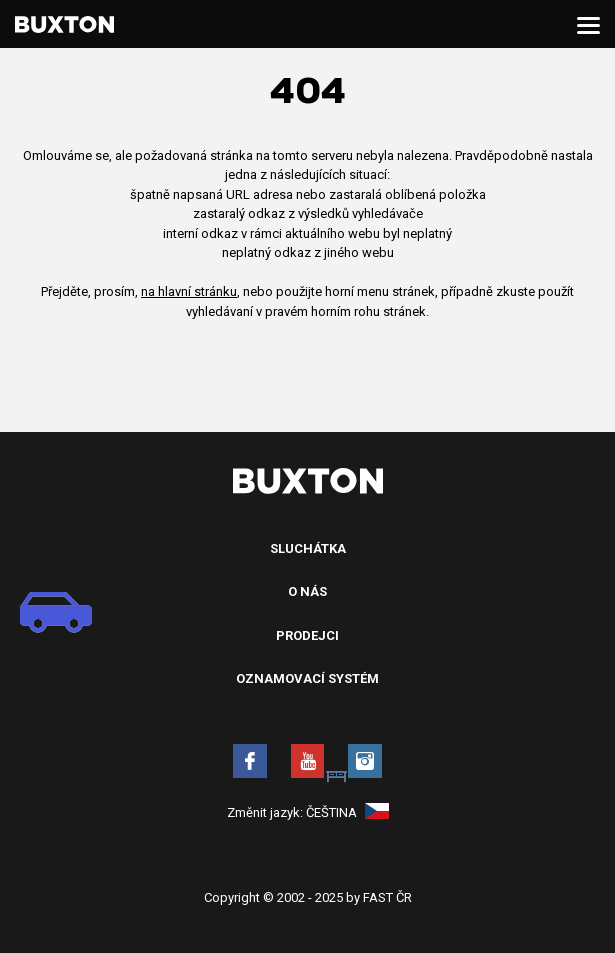 This screenshot has width=615, height=953. What do you see at coordinates (336, 776) in the screenshot?
I see `access desk or workspace settings` at bounding box center [336, 776].